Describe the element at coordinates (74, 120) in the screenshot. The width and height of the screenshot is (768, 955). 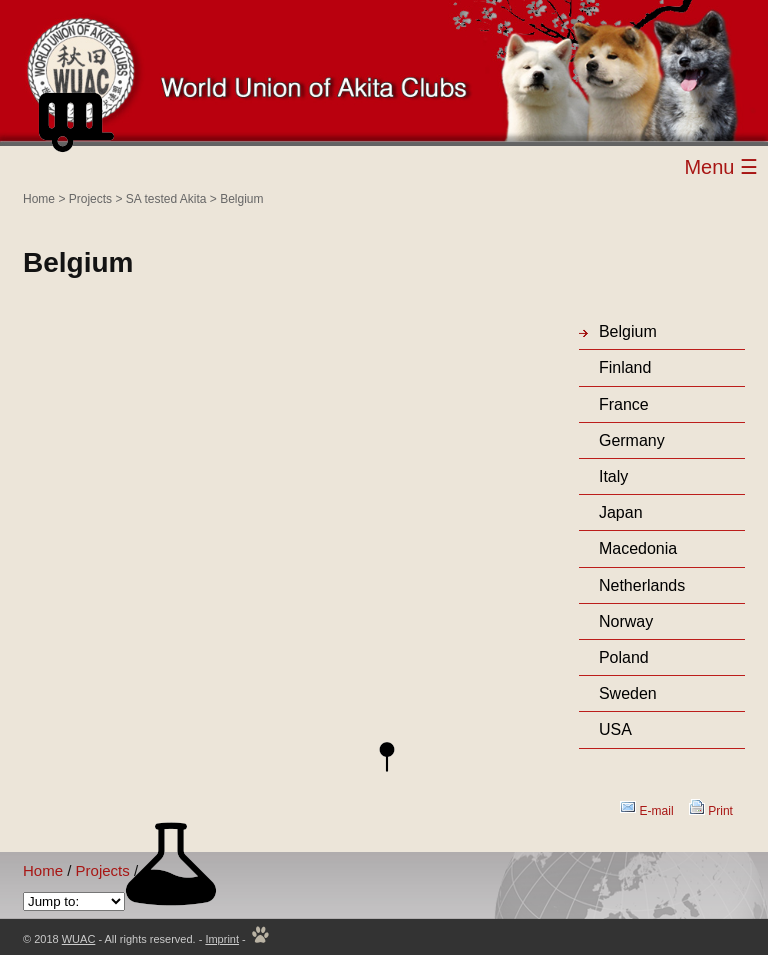
I see `view trailer or towing equipment options` at that location.